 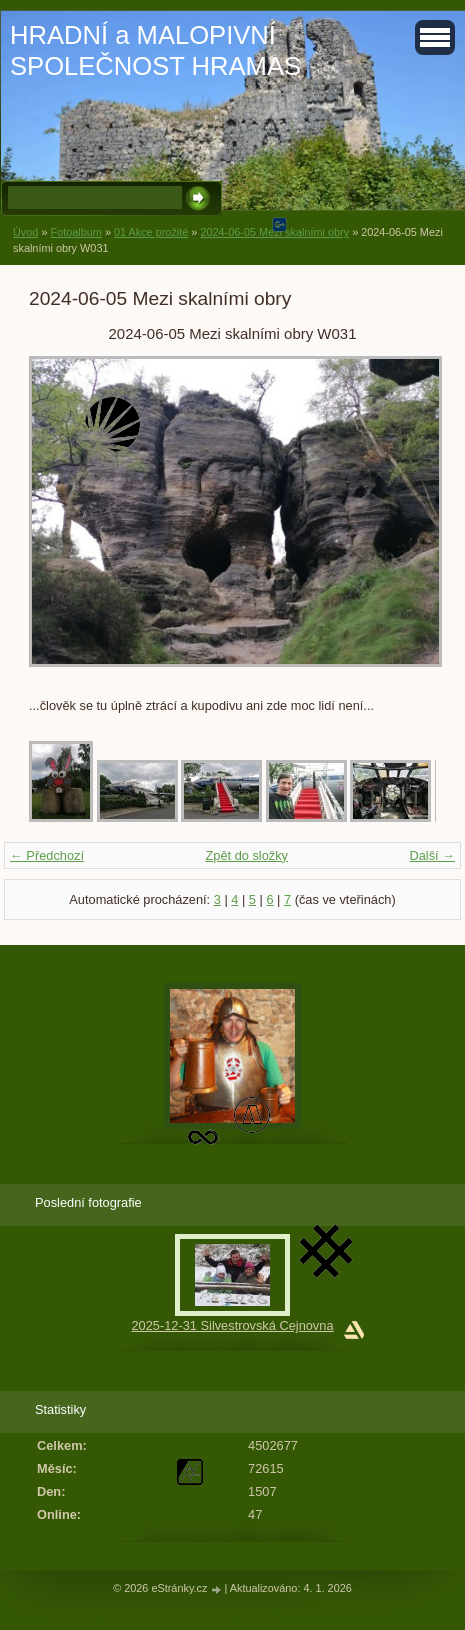 I want to click on visit ArtStation profile or portfolio, so click(x=354, y=1330).